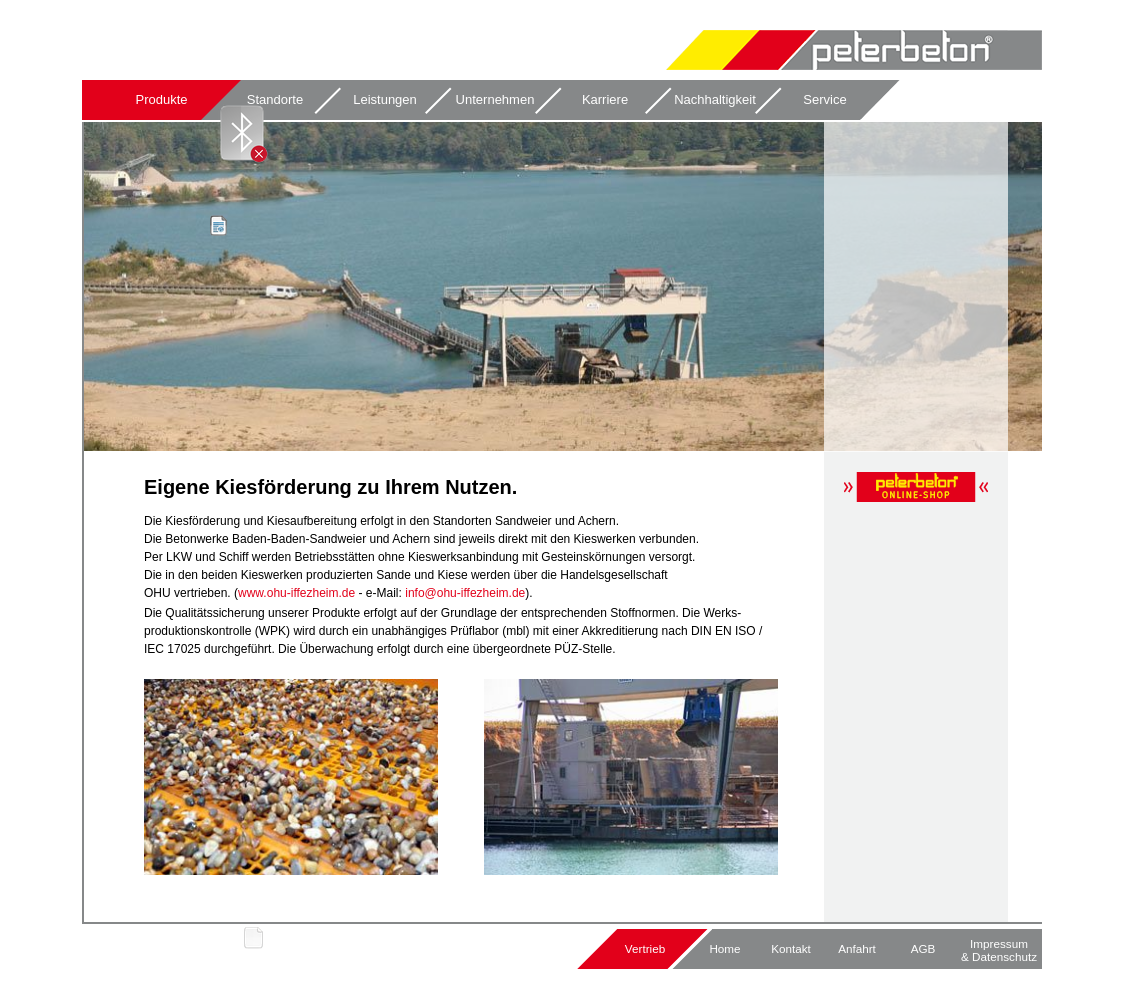  Describe the element at coordinates (242, 133) in the screenshot. I see `bluetooth is currently disabled` at that location.